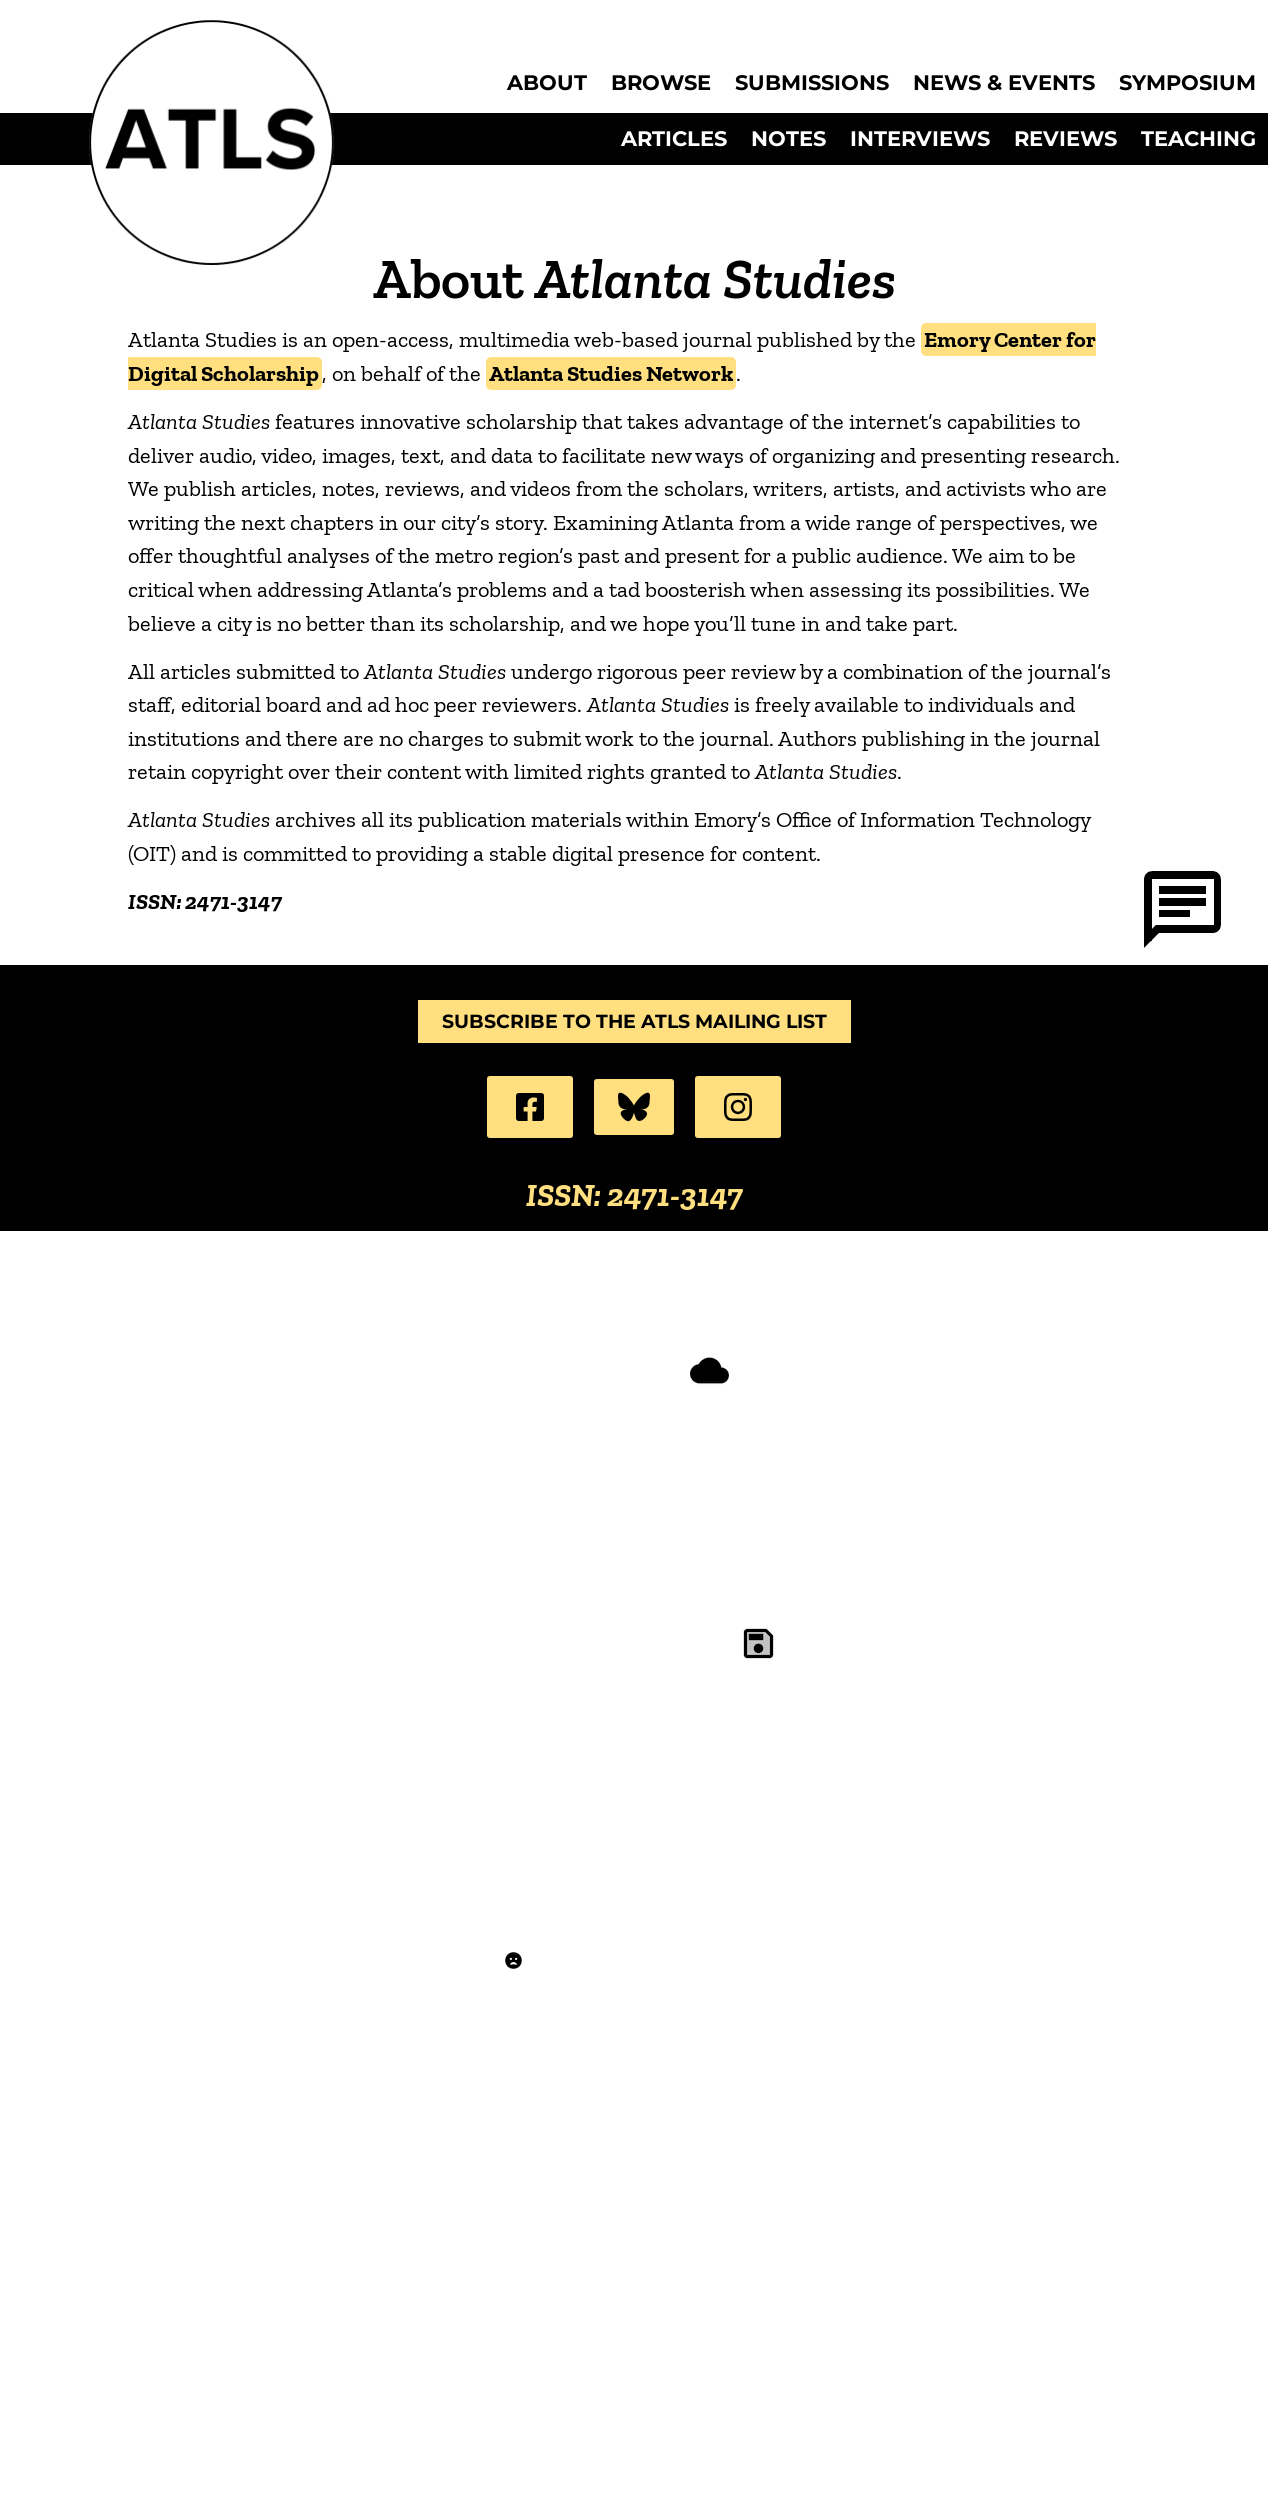  I want to click on submit negative feedback or rating, so click(513, 1960).